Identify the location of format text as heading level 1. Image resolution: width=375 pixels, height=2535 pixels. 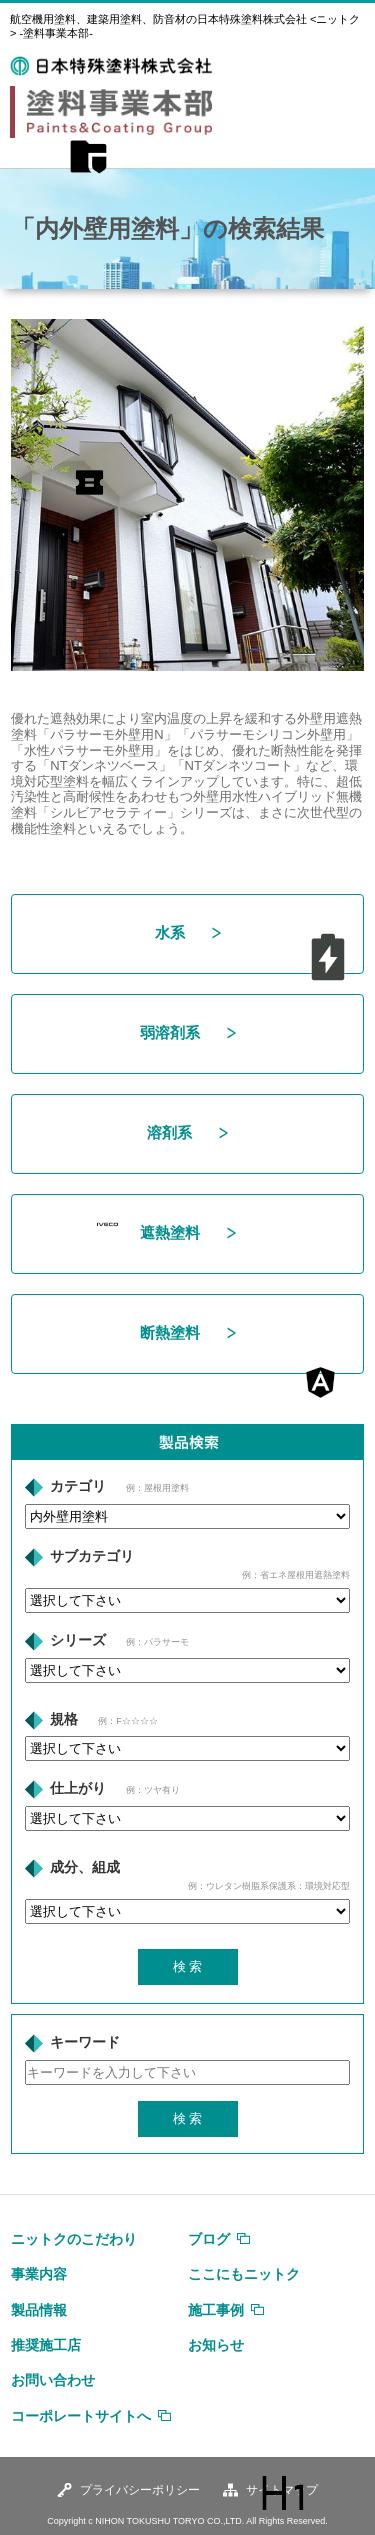
(284, 2493).